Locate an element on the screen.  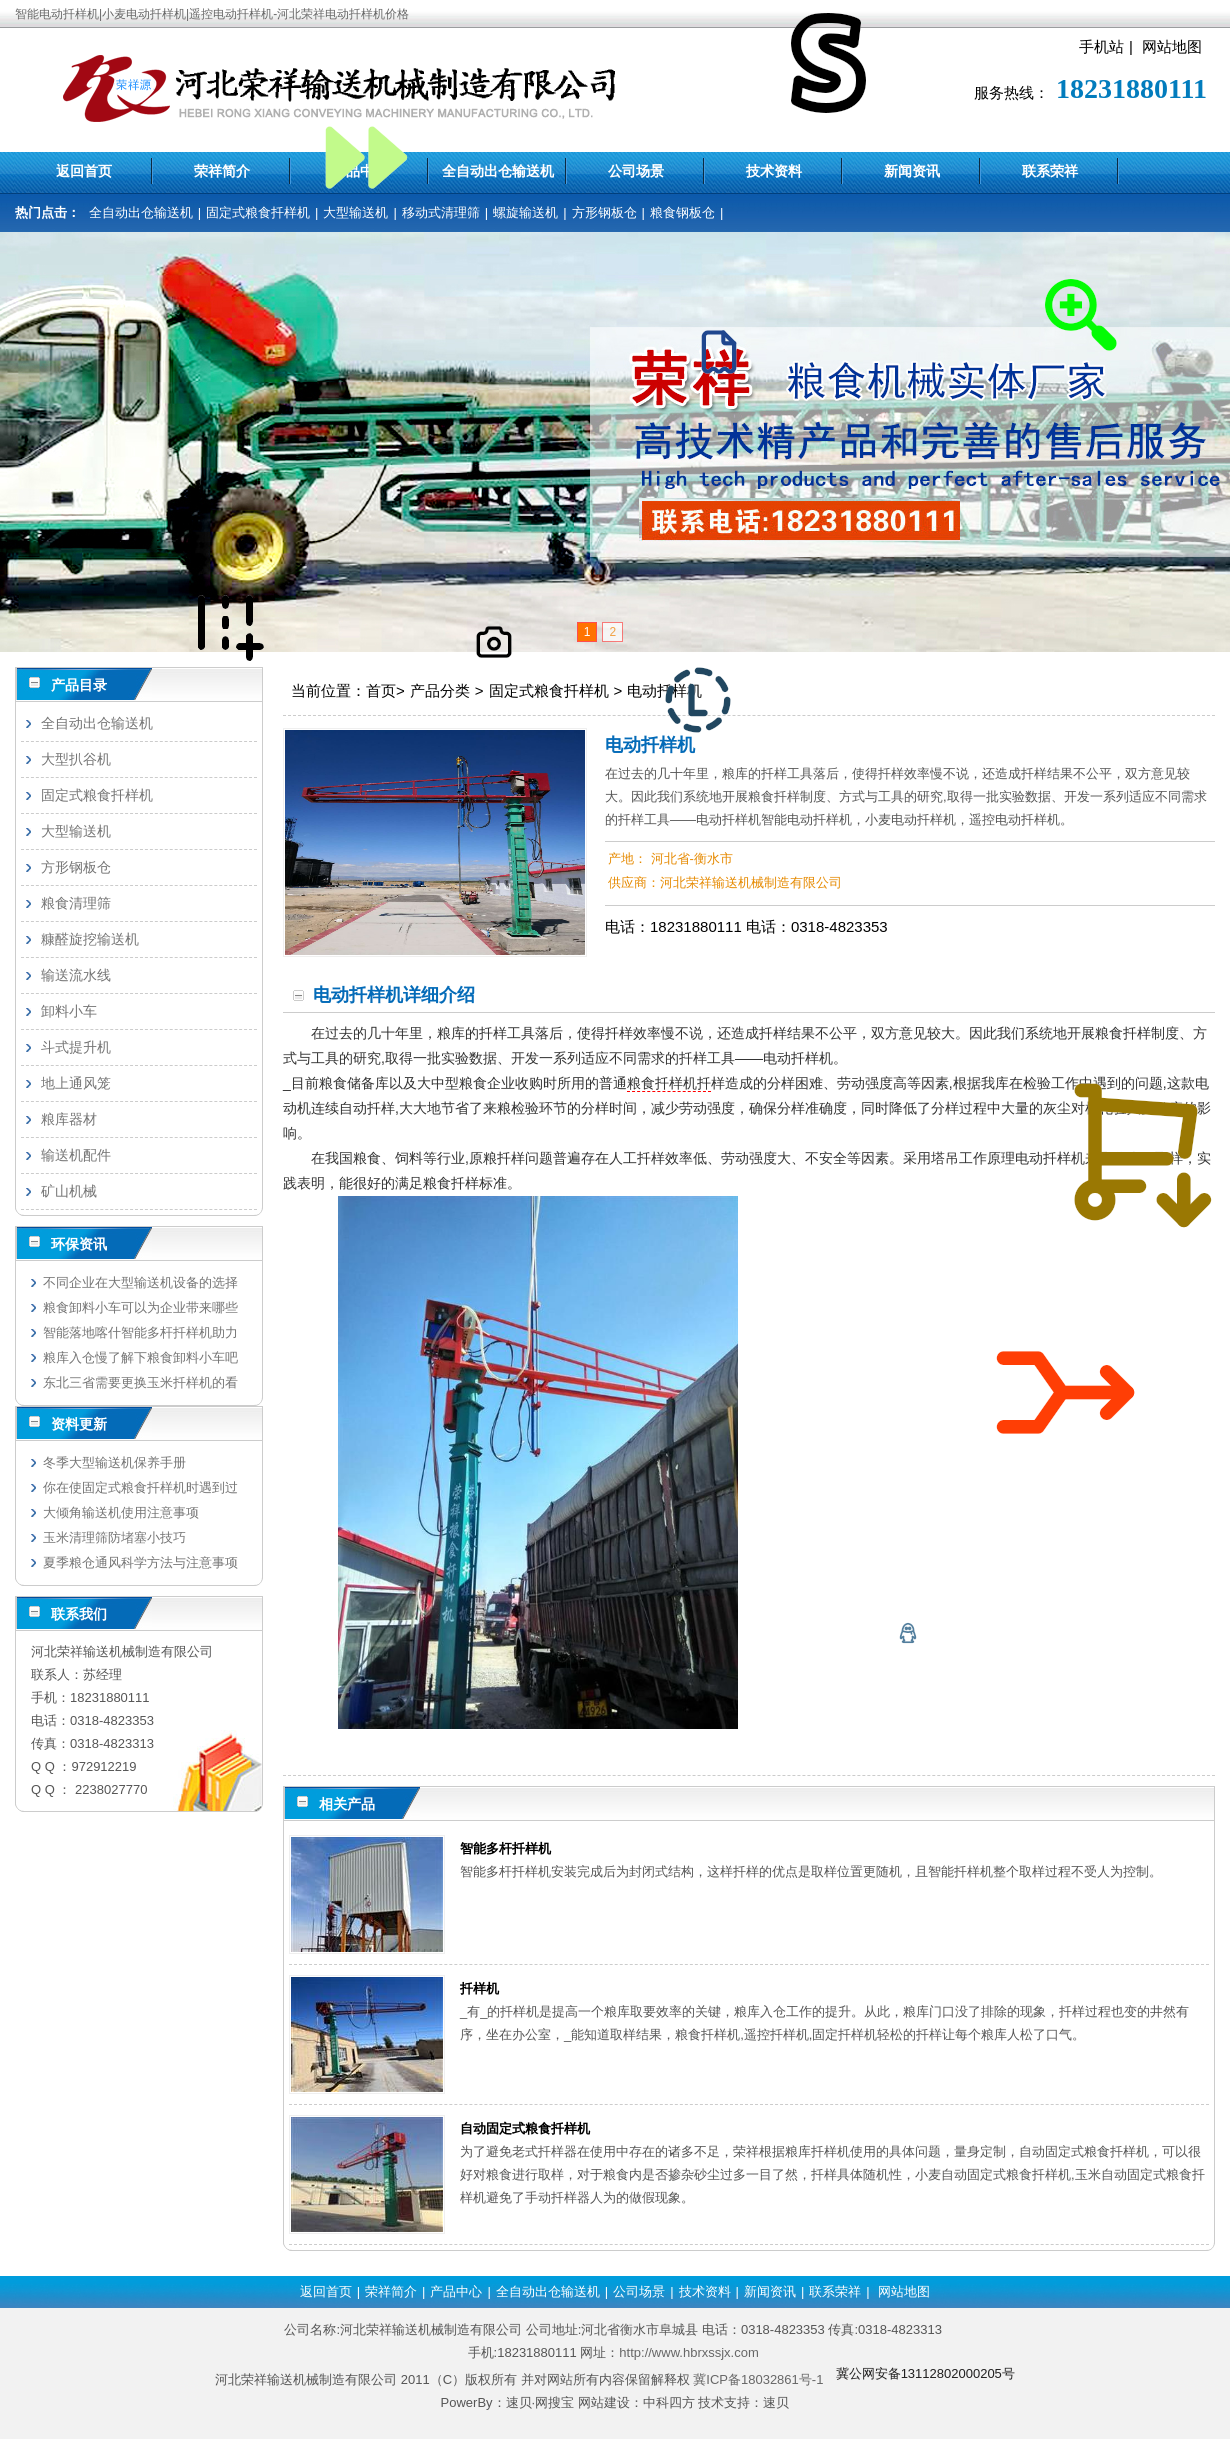
merge or combine selected items is located at coordinates (1065, 1392).